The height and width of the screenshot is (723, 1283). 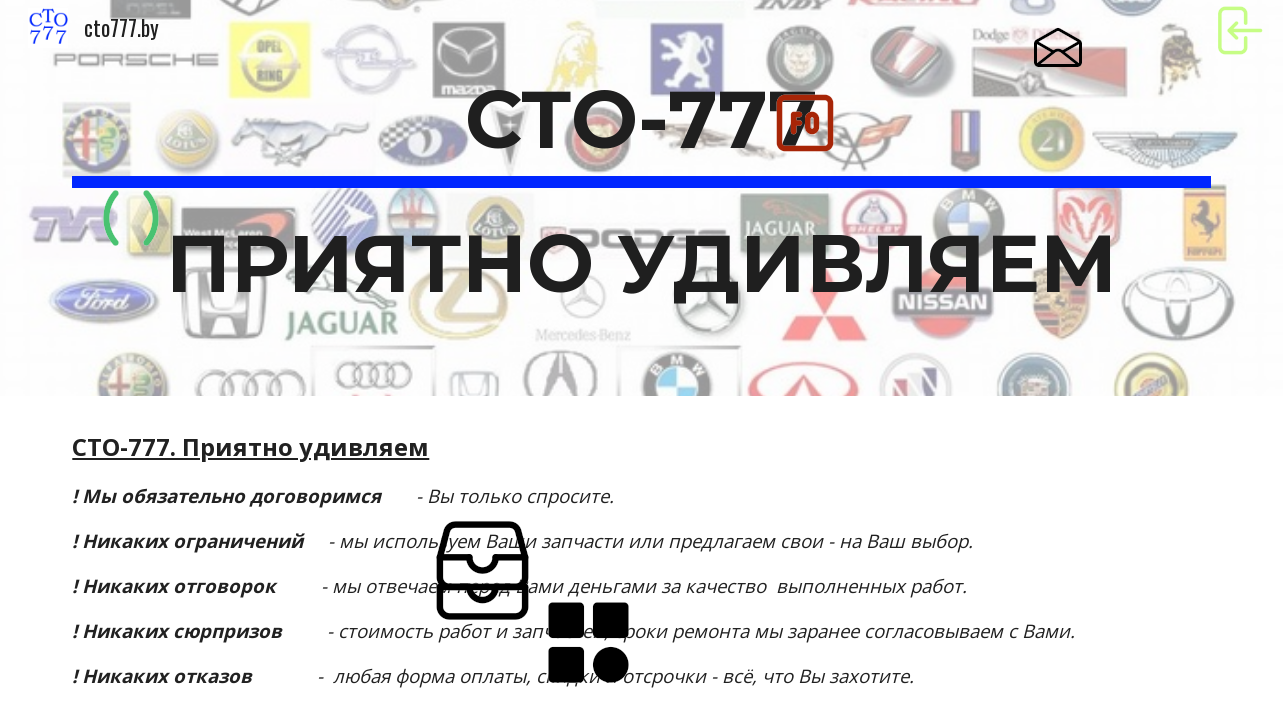 What do you see at coordinates (1058, 49) in the screenshot?
I see `view read messages` at bounding box center [1058, 49].